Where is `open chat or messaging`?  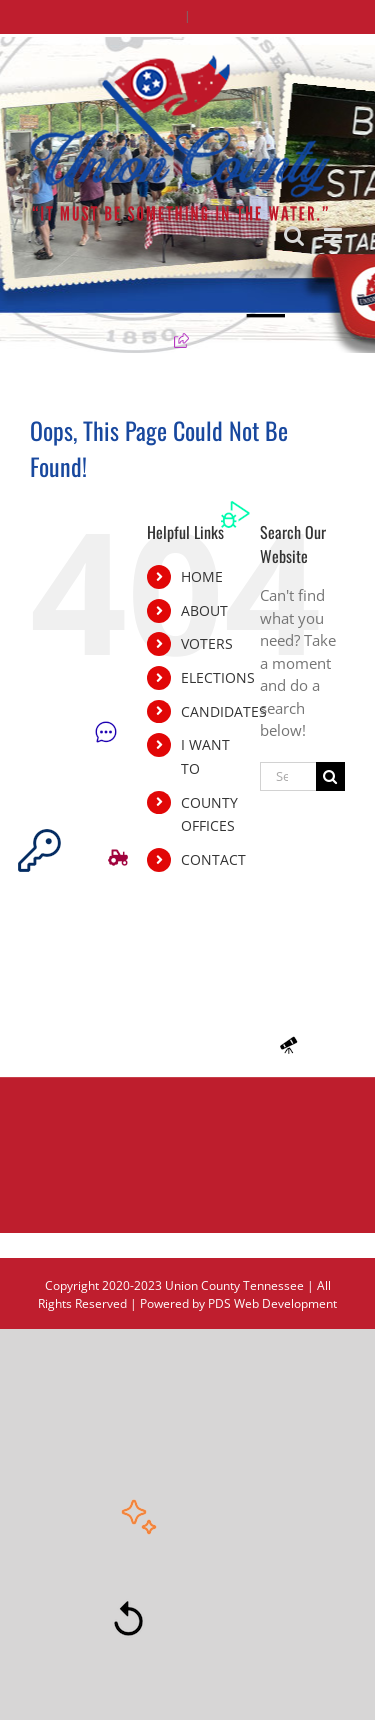 open chat or messaging is located at coordinates (106, 732).